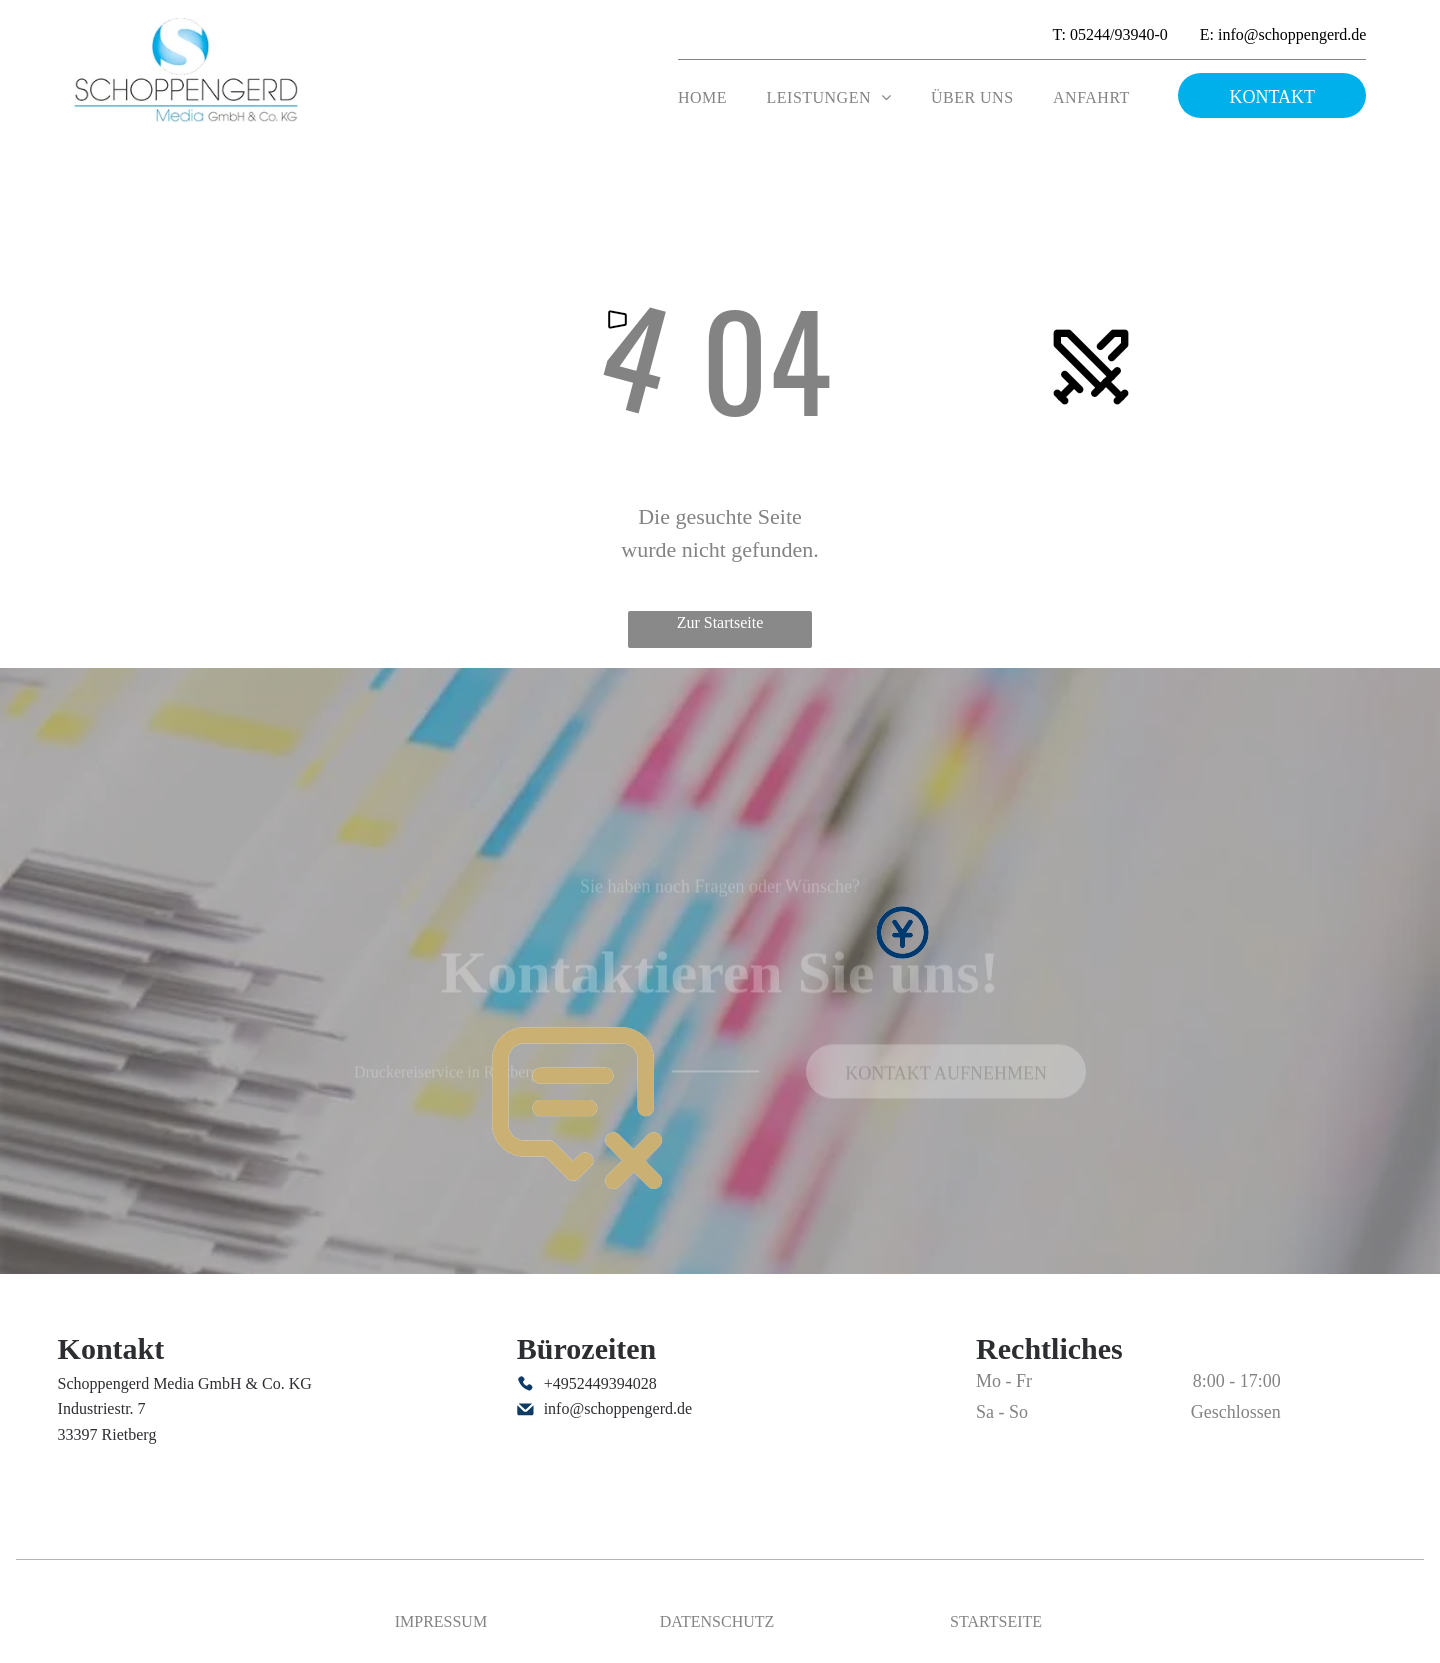 The image size is (1440, 1663). Describe the element at coordinates (617, 319) in the screenshot. I see `skew or shear object horizontally` at that location.